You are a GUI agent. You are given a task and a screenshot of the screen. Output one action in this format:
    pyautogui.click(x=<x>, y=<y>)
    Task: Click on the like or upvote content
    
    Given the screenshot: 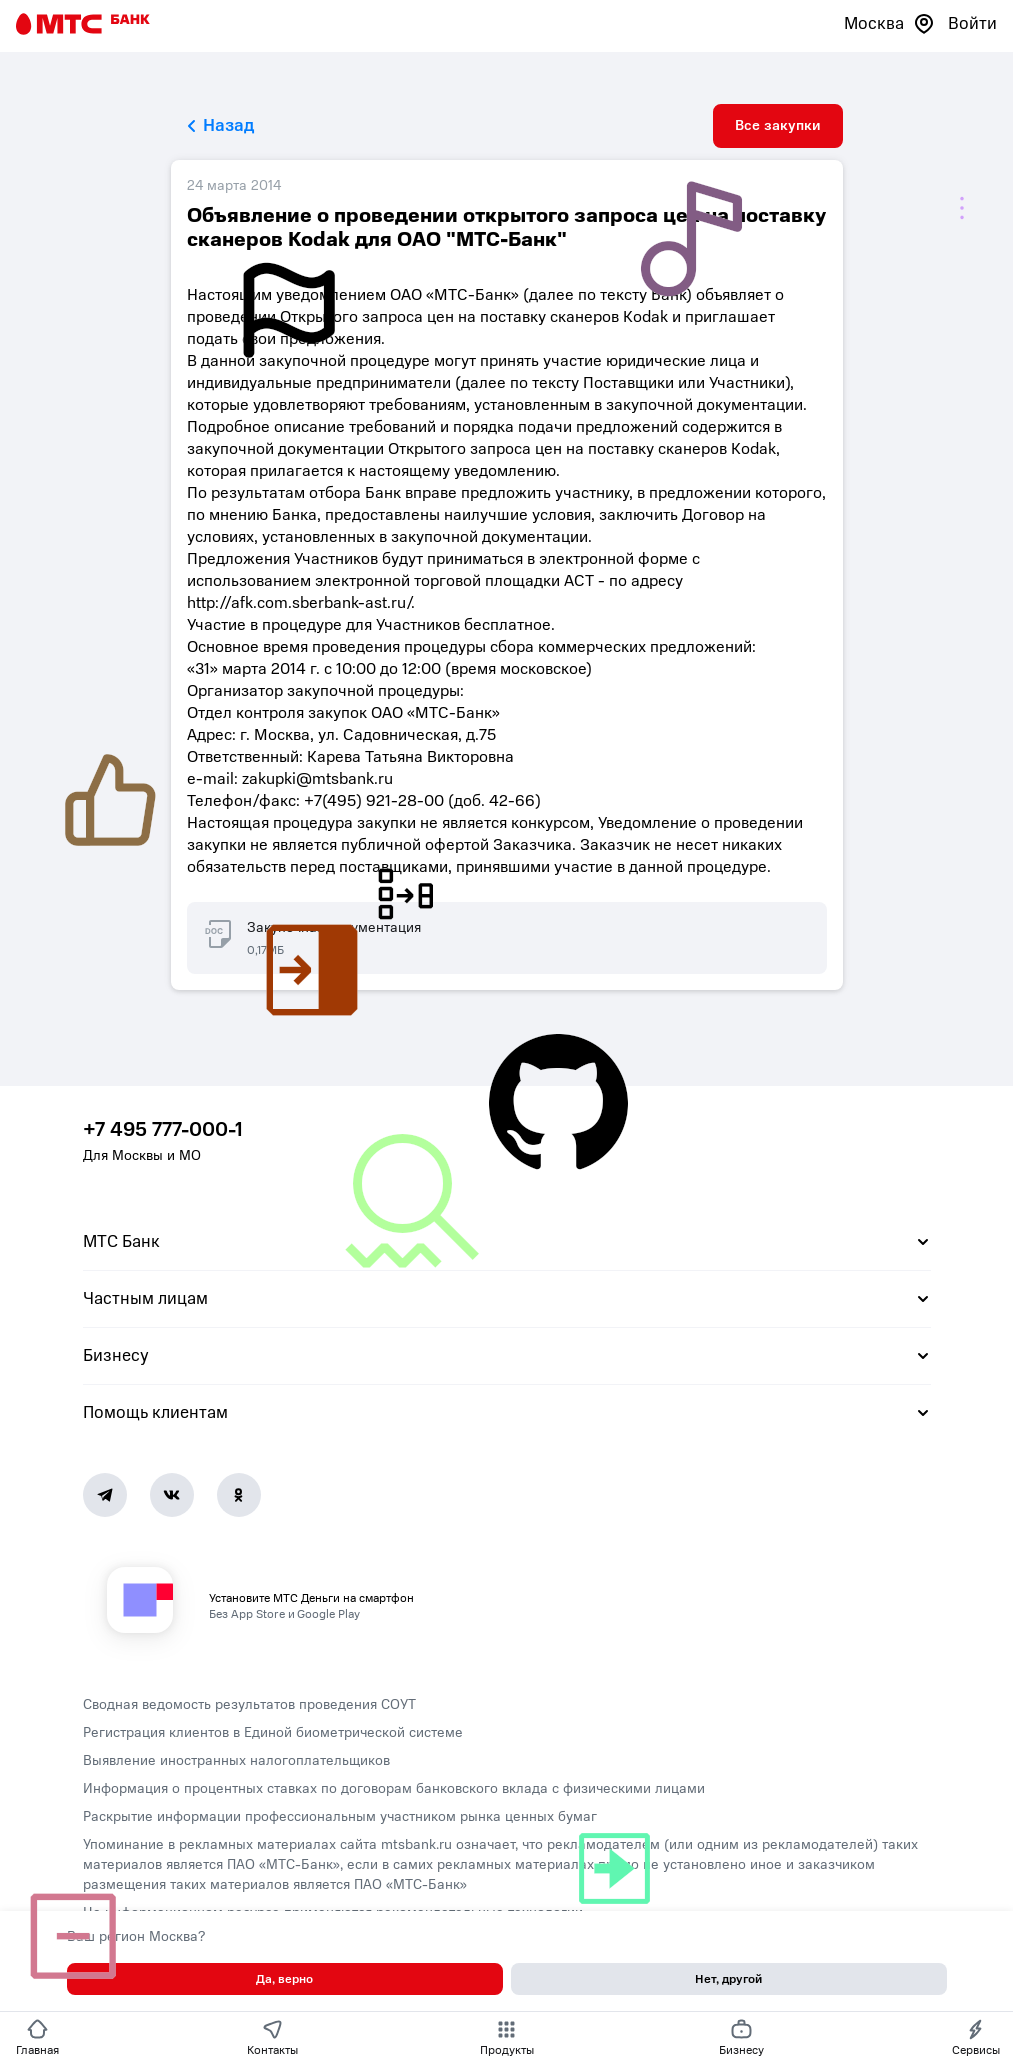 What is the action you would take?
    pyautogui.click(x=111, y=800)
    